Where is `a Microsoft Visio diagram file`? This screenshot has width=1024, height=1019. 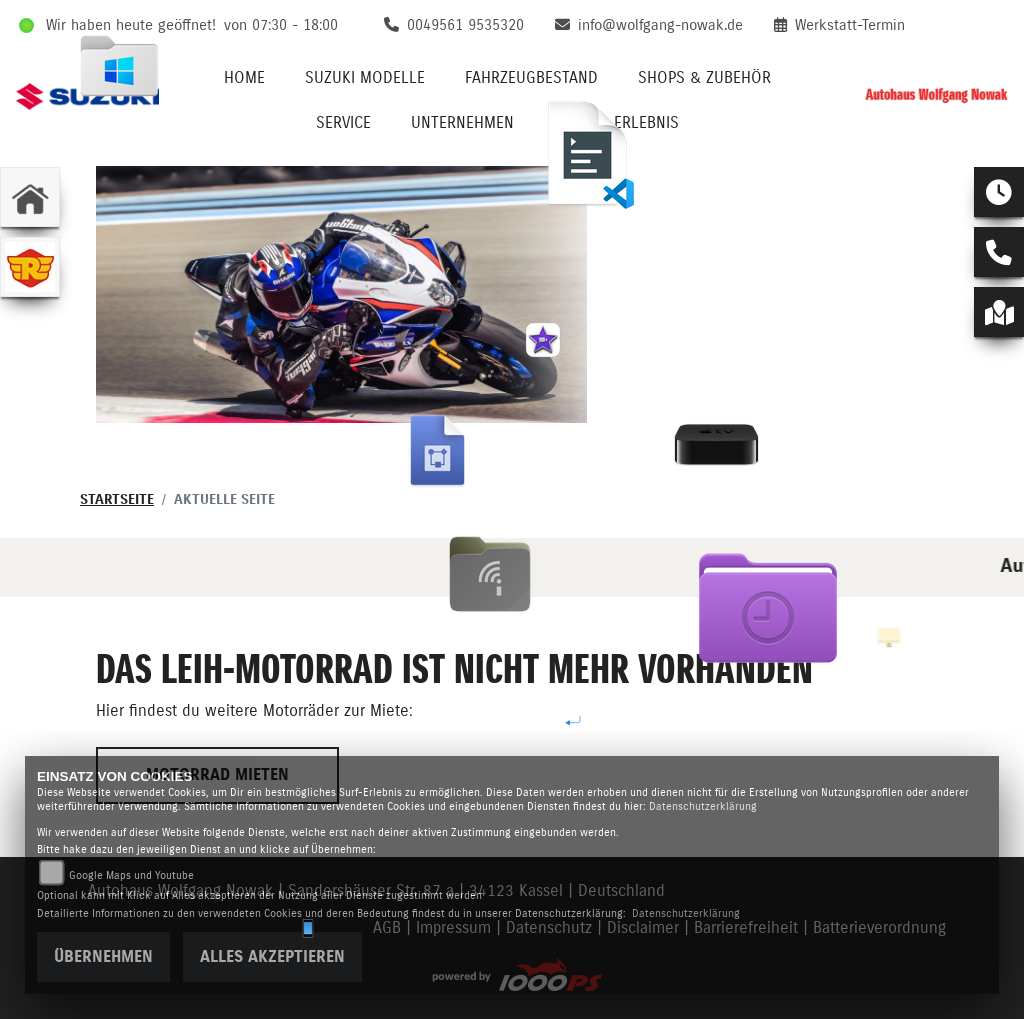 a Microsoft Visio diagram file is located at coordinates (437, 451).